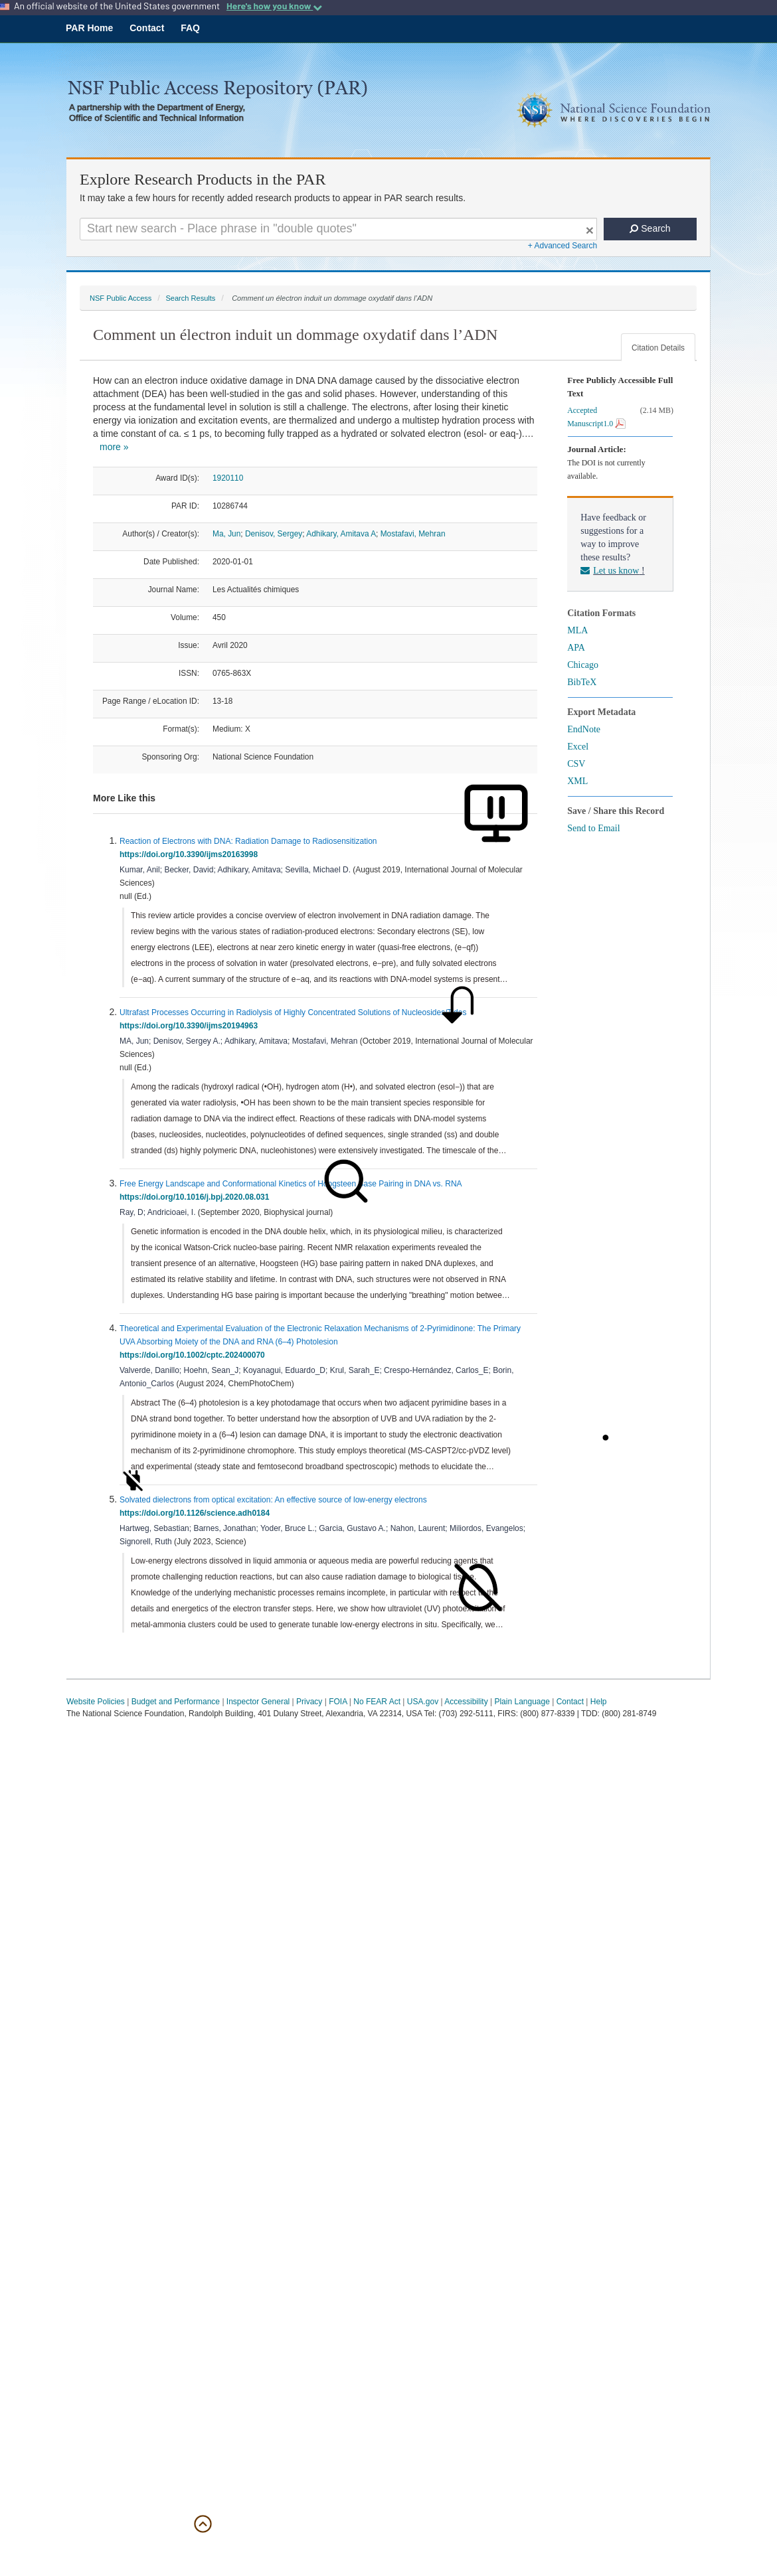  I want to click on scroll to top of page, so click(203, 2524).